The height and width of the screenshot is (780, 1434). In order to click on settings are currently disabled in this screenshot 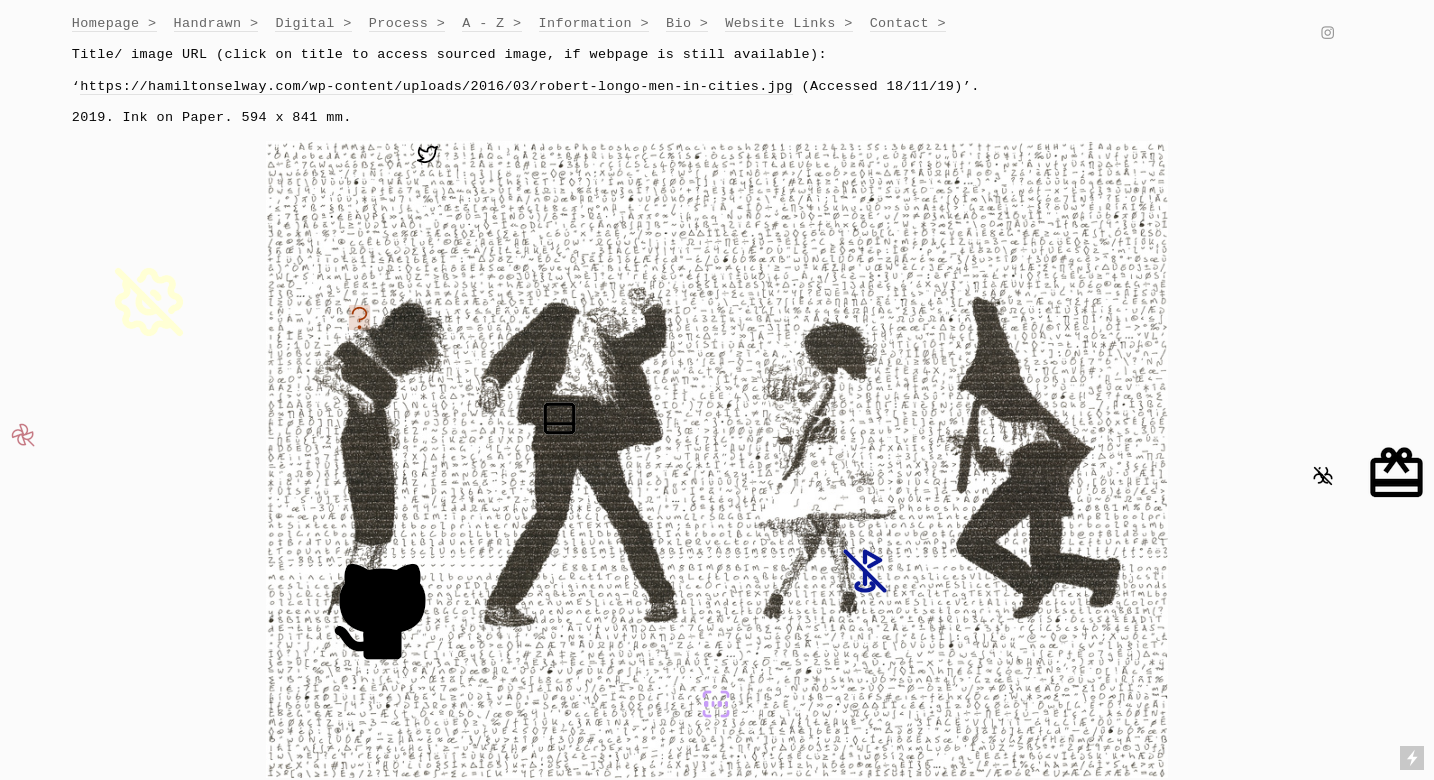, I will do `click(149, 302)`.